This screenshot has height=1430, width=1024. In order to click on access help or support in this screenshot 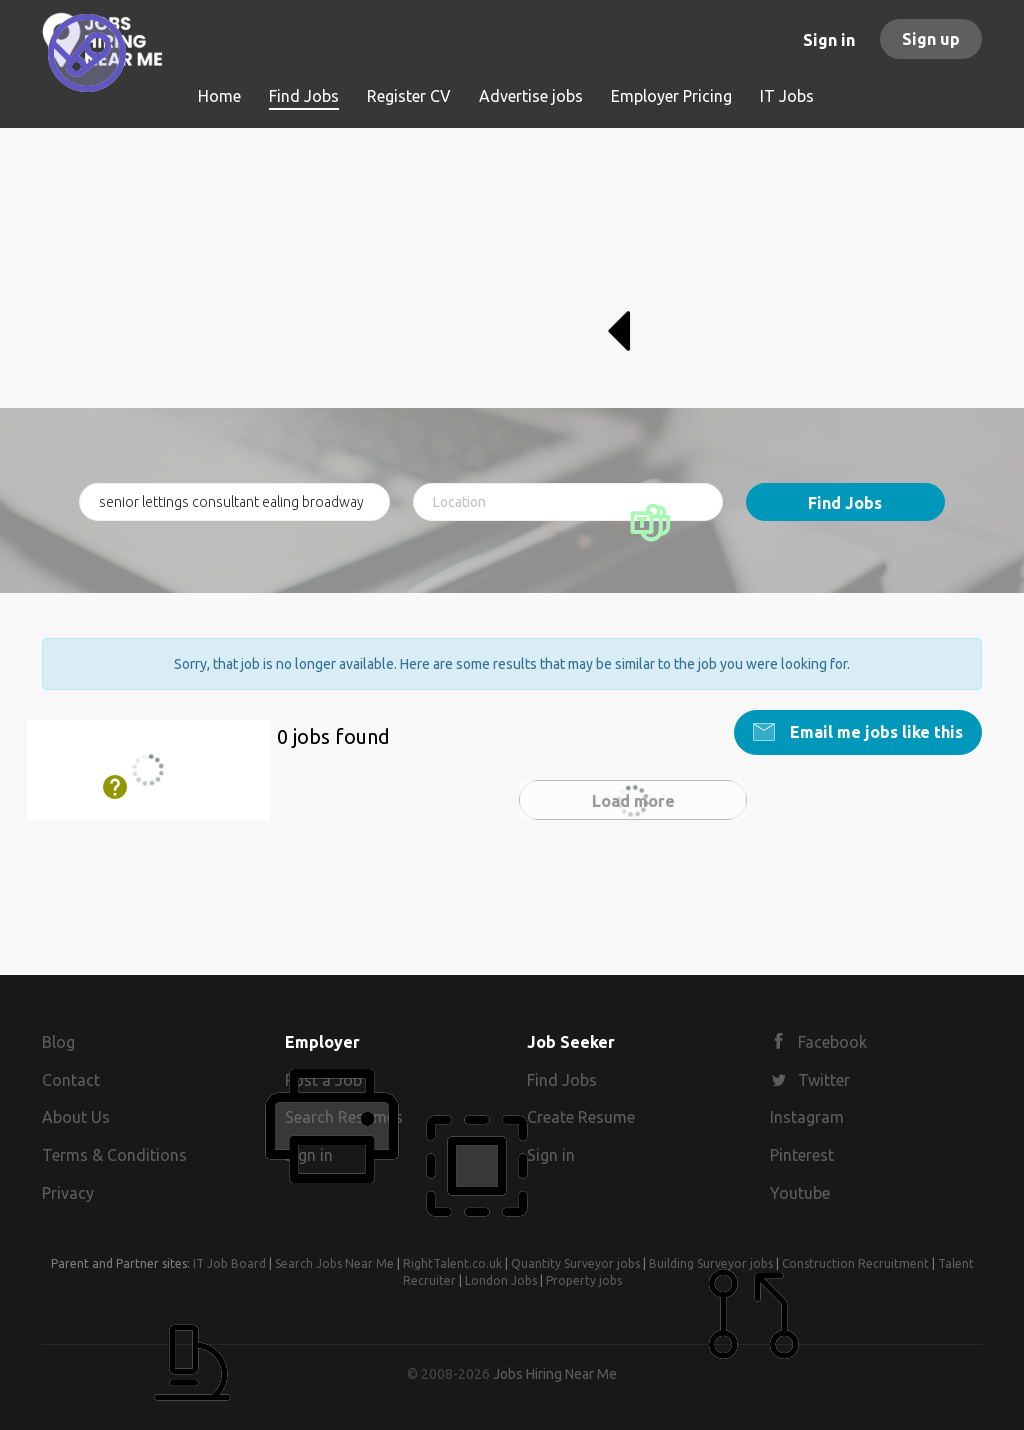, I will do `click(115, 787)`.